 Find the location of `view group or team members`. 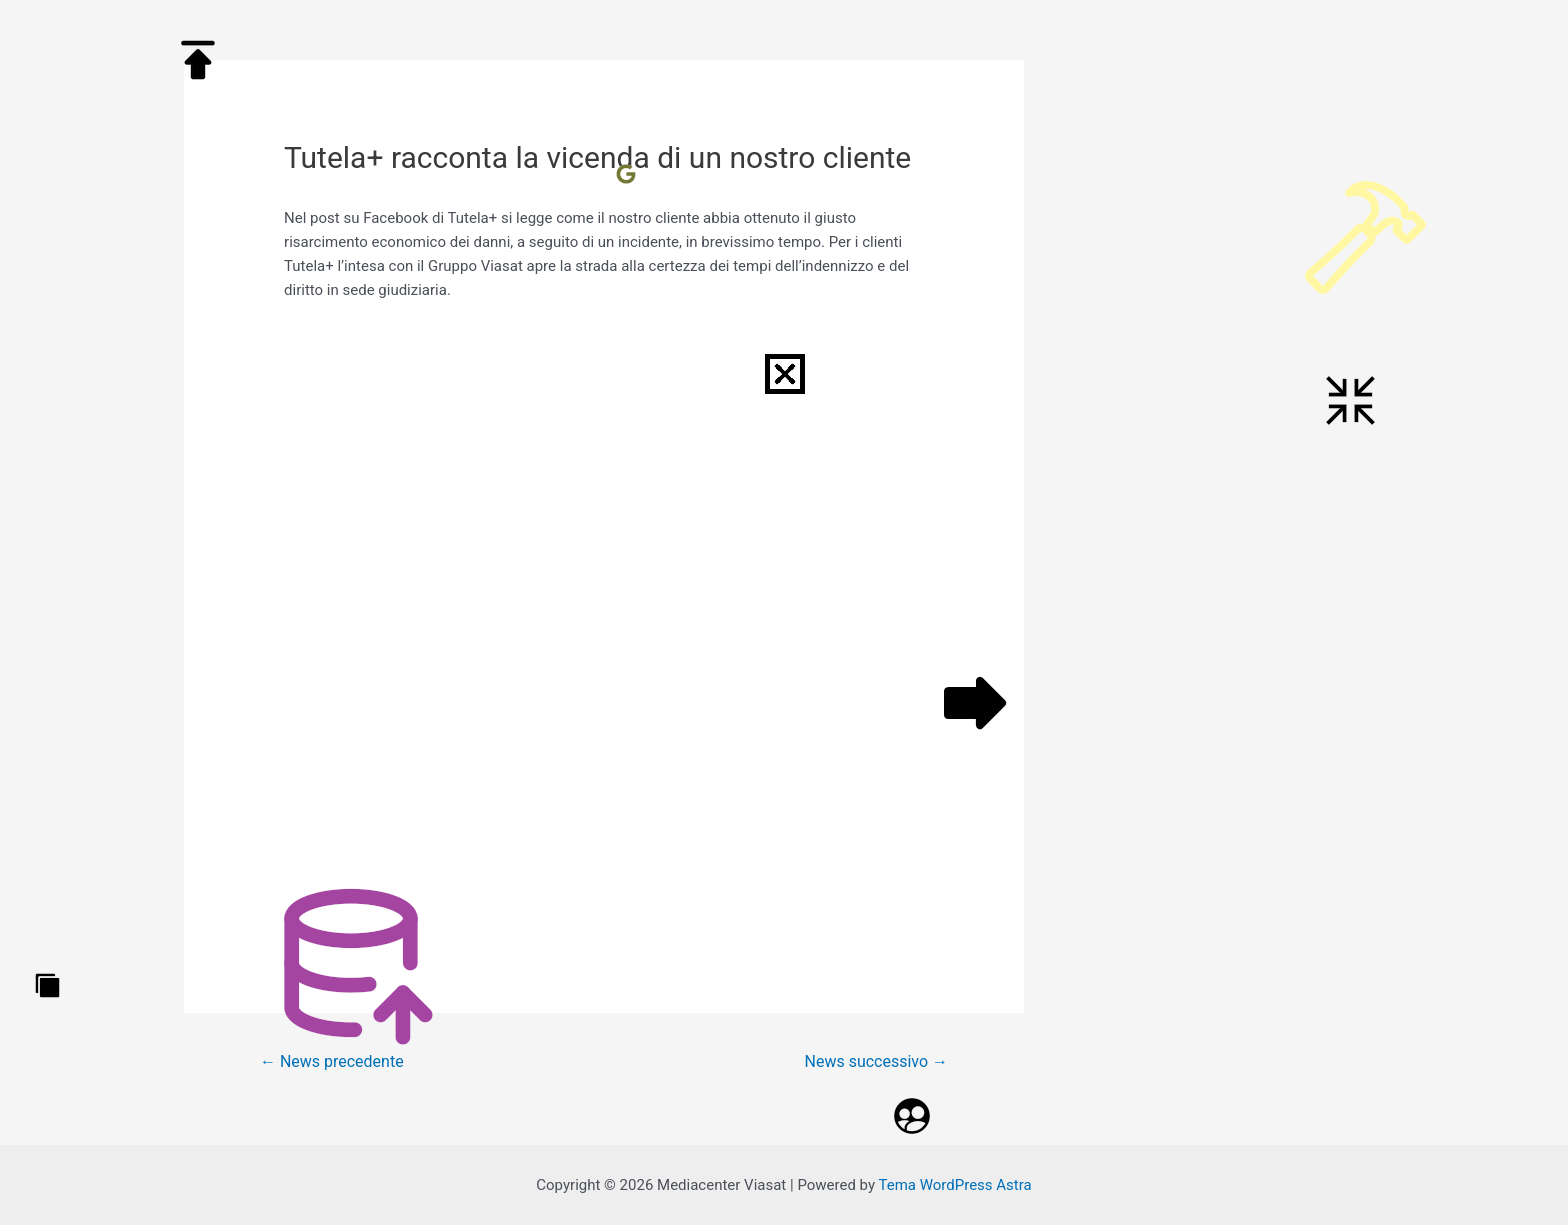

view group or team members is located at coordinates (912, 1116).